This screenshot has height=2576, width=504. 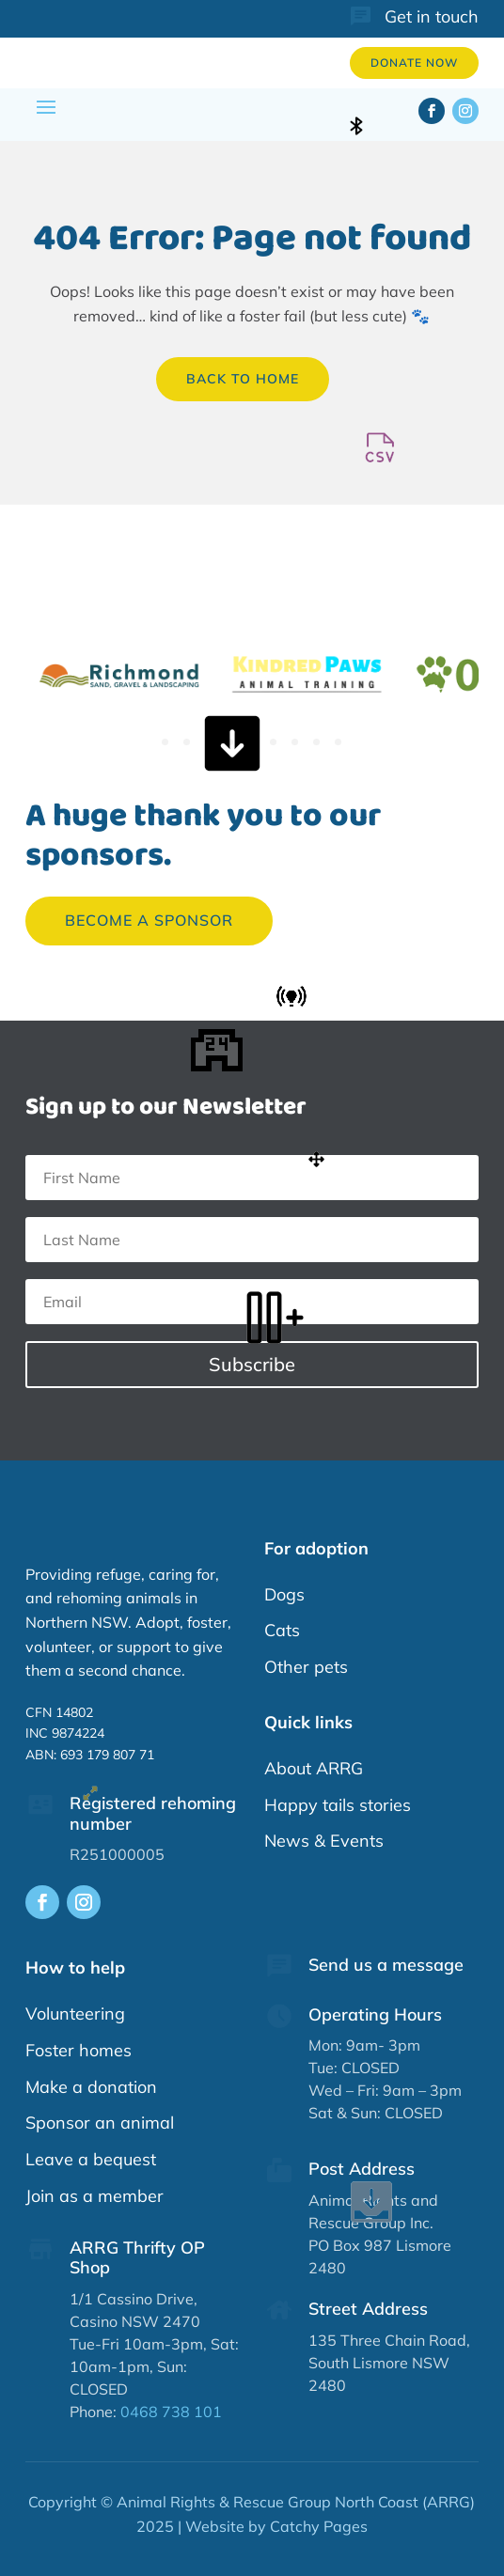 What do you see at coordinates (232, 743) in the screenshot?
I see `download file or content` at bounding box center [232, 743].